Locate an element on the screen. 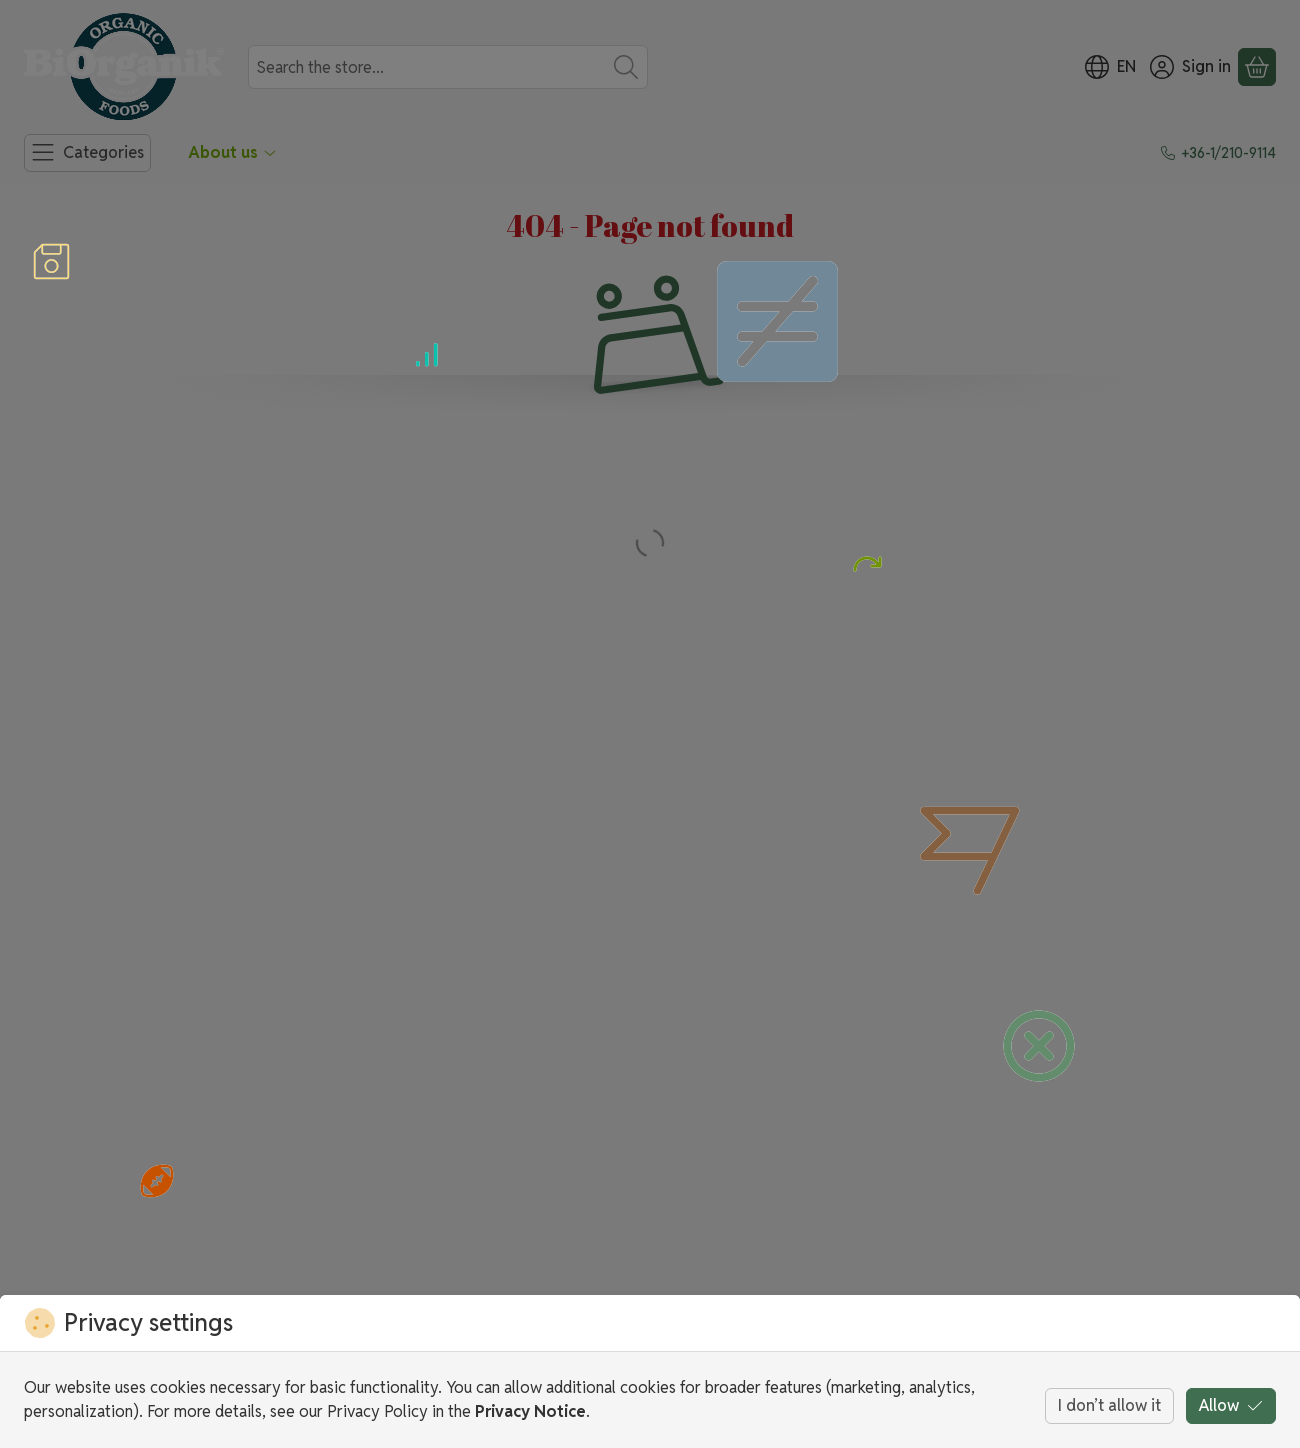 The width and height of the screenshot is (1300, 1448). indicates values are not equal is located at coordinates (777, 321).